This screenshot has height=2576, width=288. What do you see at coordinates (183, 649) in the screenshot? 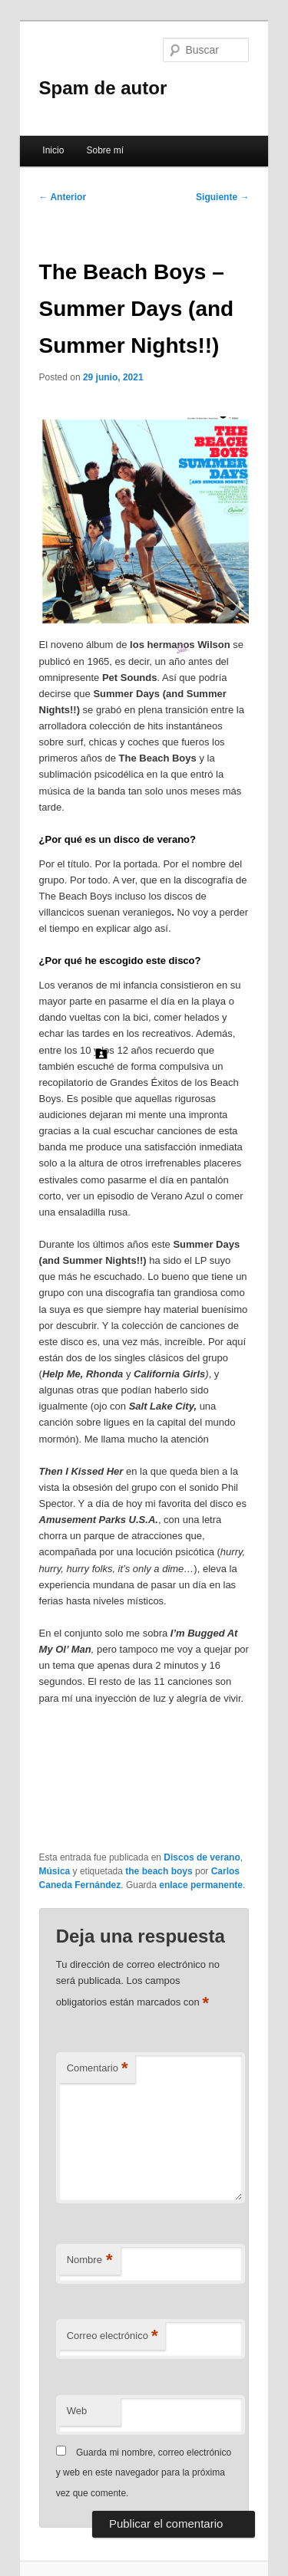
I see `Sass CSS preprocessor logo` at bounding box center [183, 649].